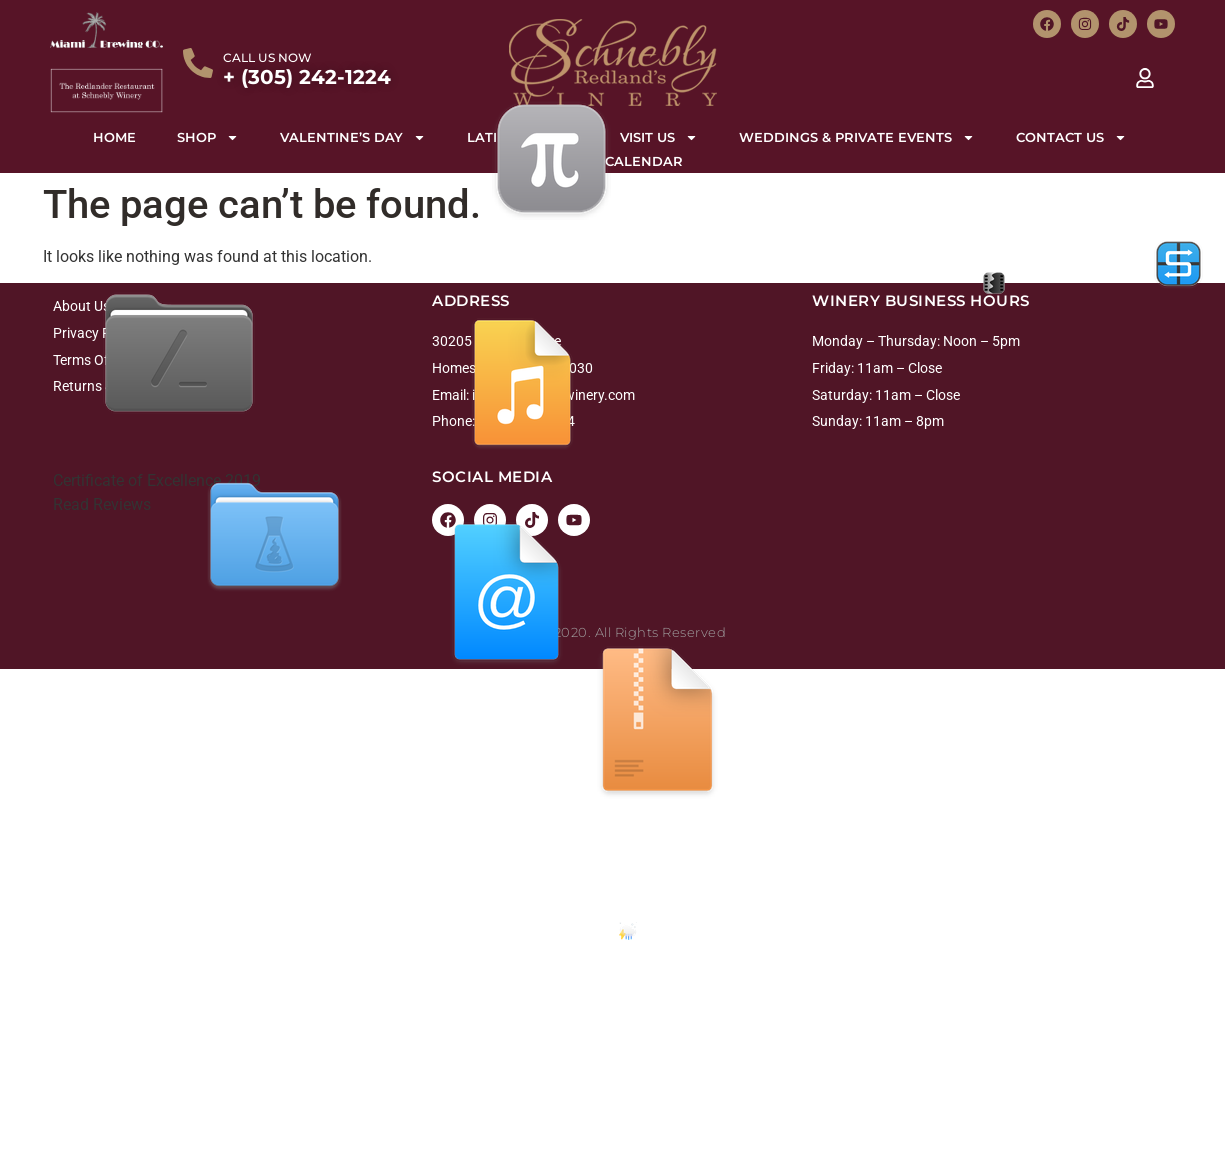 The image size is (1225, 1155). I want to click on address book or contacts file, so click(506, 594).